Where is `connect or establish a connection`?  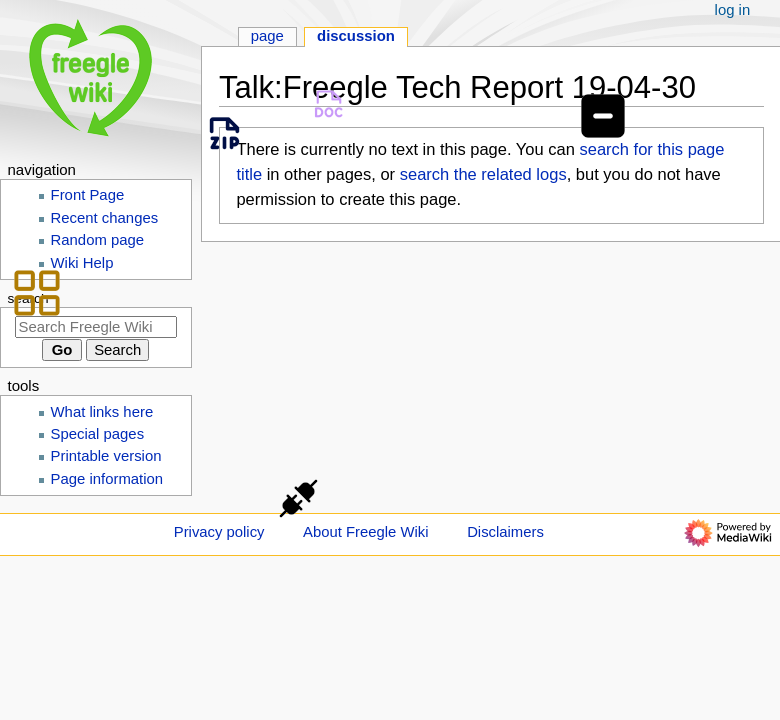
connect or establish a connection is located at coordinates (298, 498).